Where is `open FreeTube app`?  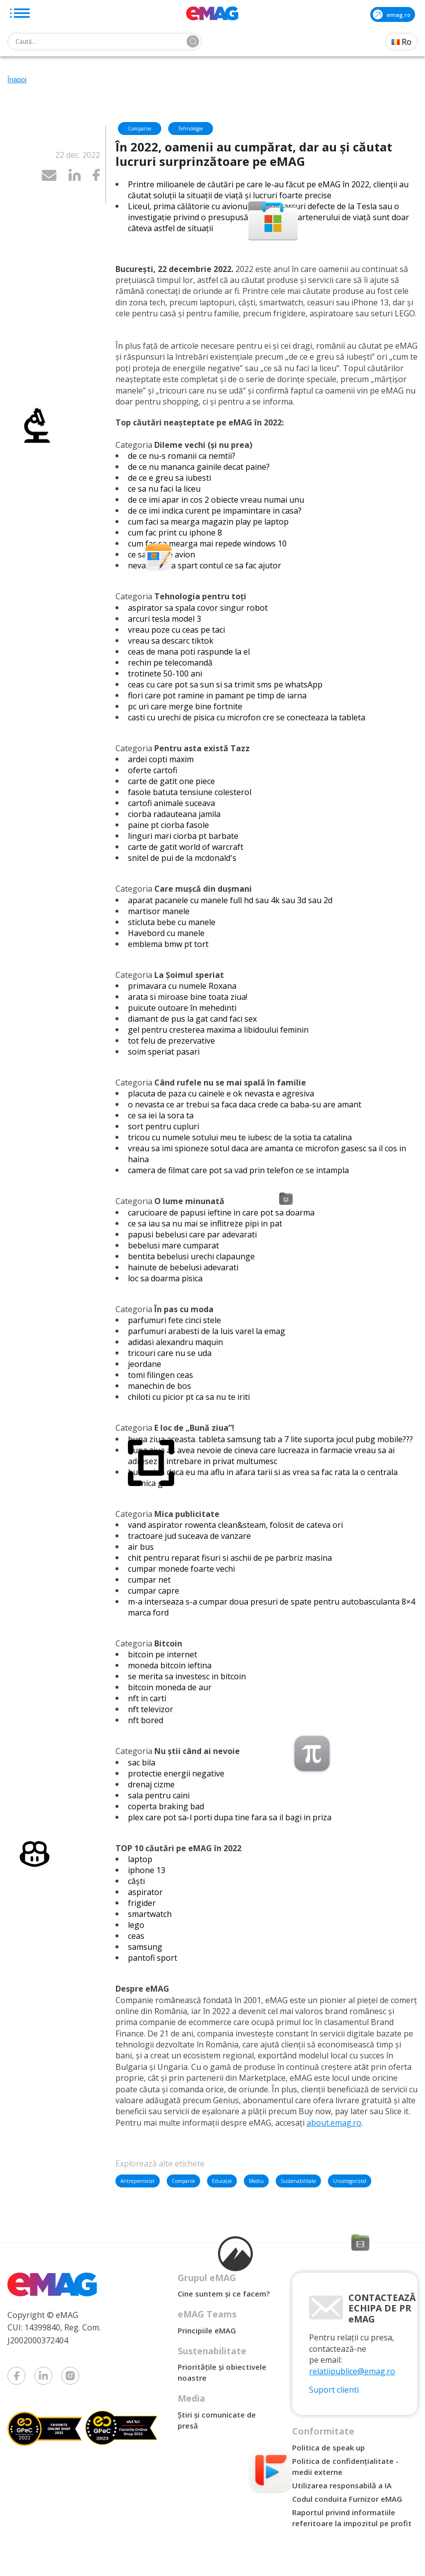
open FreeTube app is located at coordinates (270, 2470).